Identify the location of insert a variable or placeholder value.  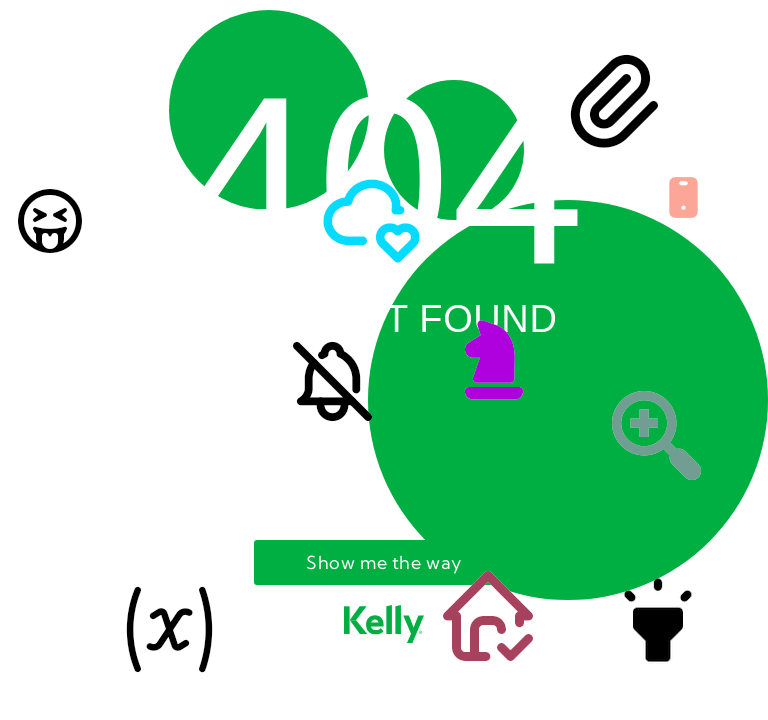
(169, 629).